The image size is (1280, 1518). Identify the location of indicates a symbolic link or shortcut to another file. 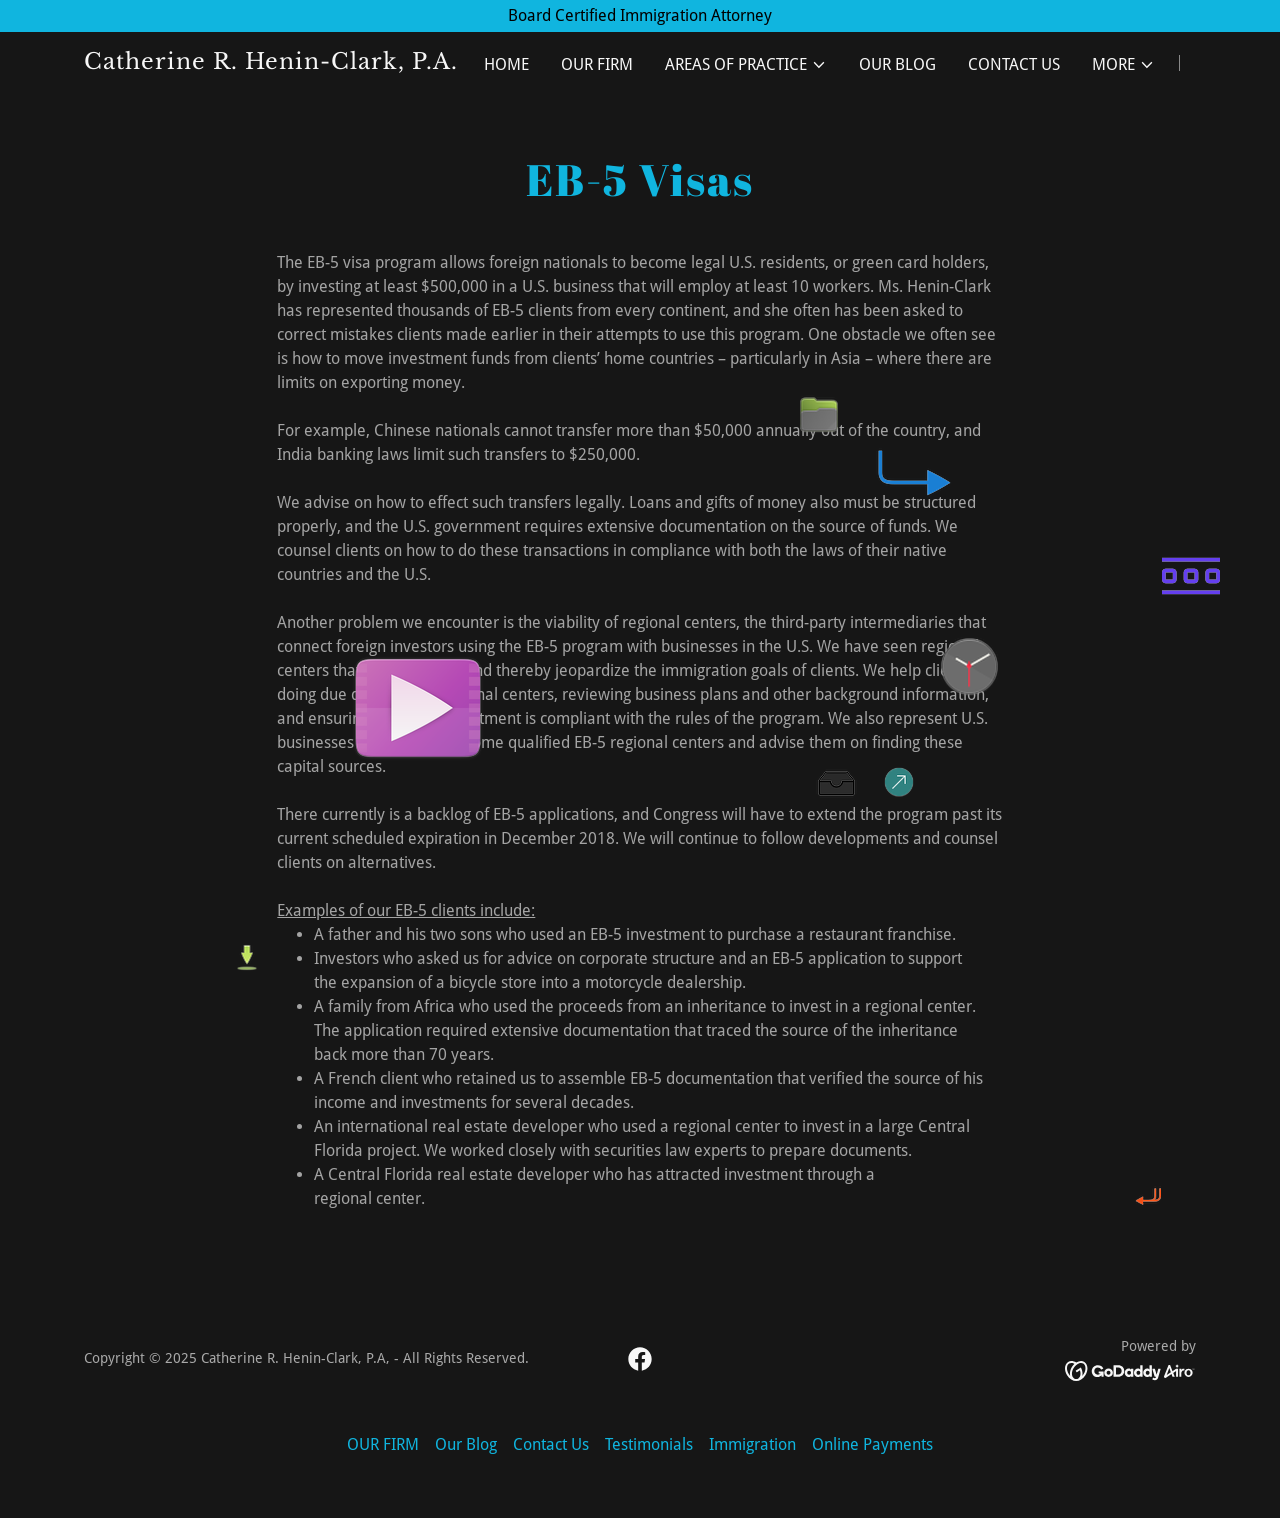
(899, 782).